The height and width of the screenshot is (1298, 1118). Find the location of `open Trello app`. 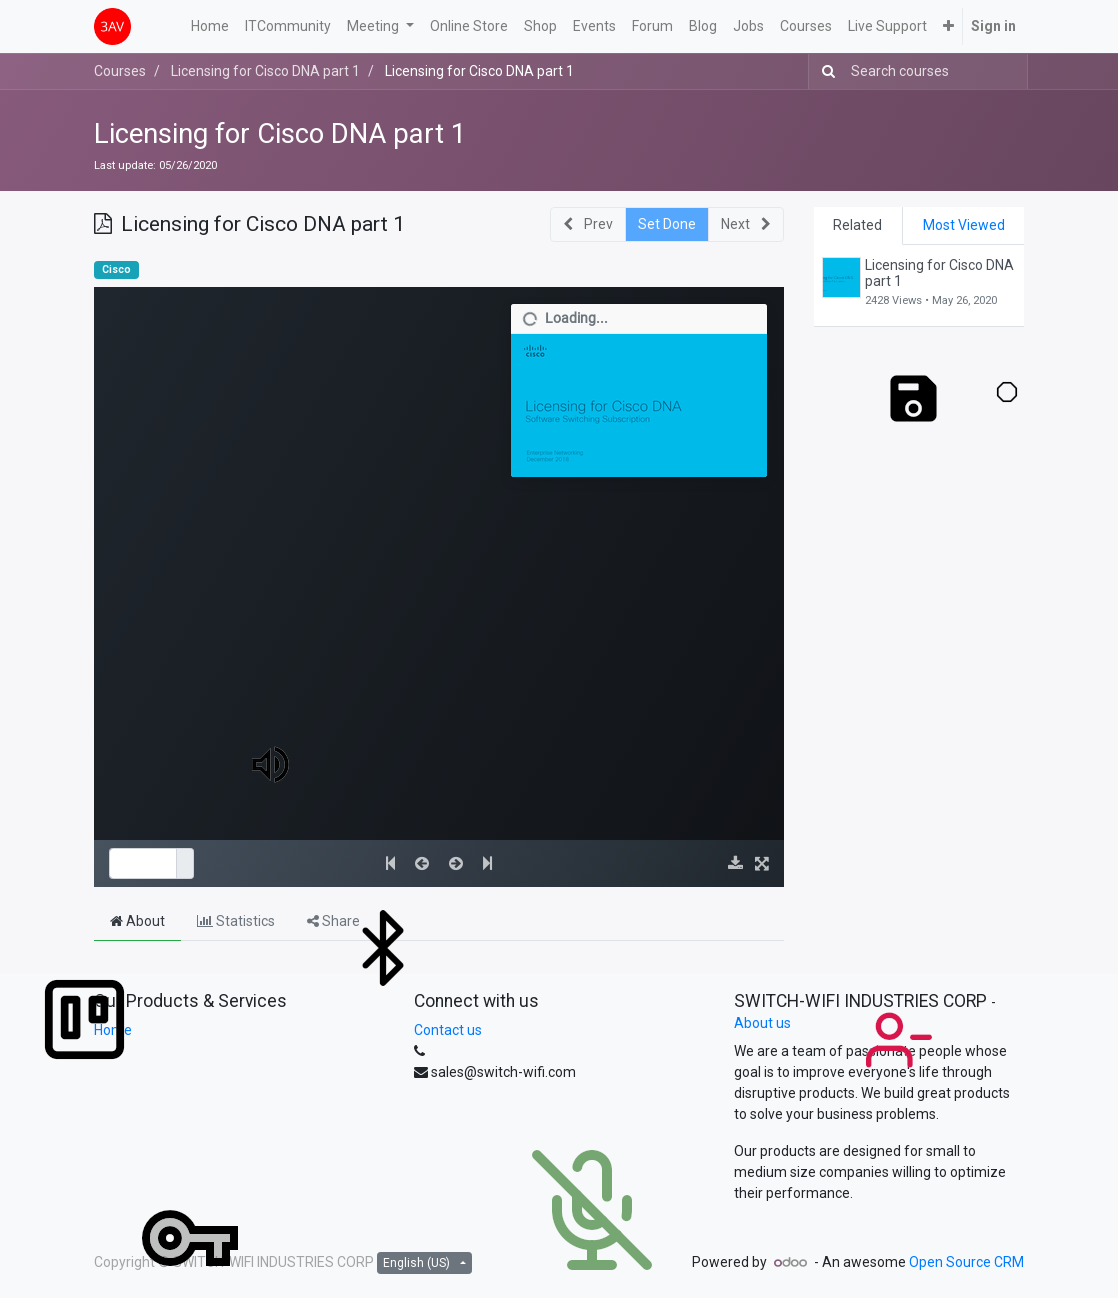

open Trello app is located at coordinates (84, 1019).